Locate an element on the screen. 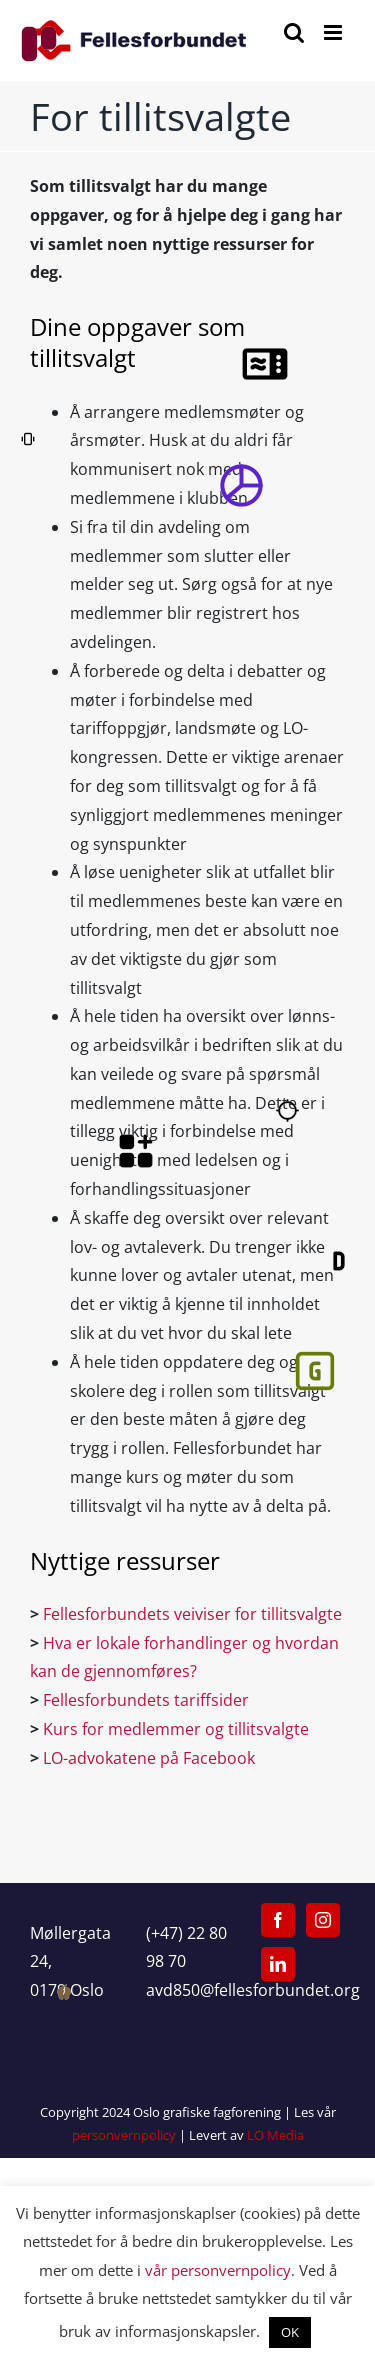 This screenshot has width=375, height=2365. access app drawer or menu is located at coordinates (136, 1151).